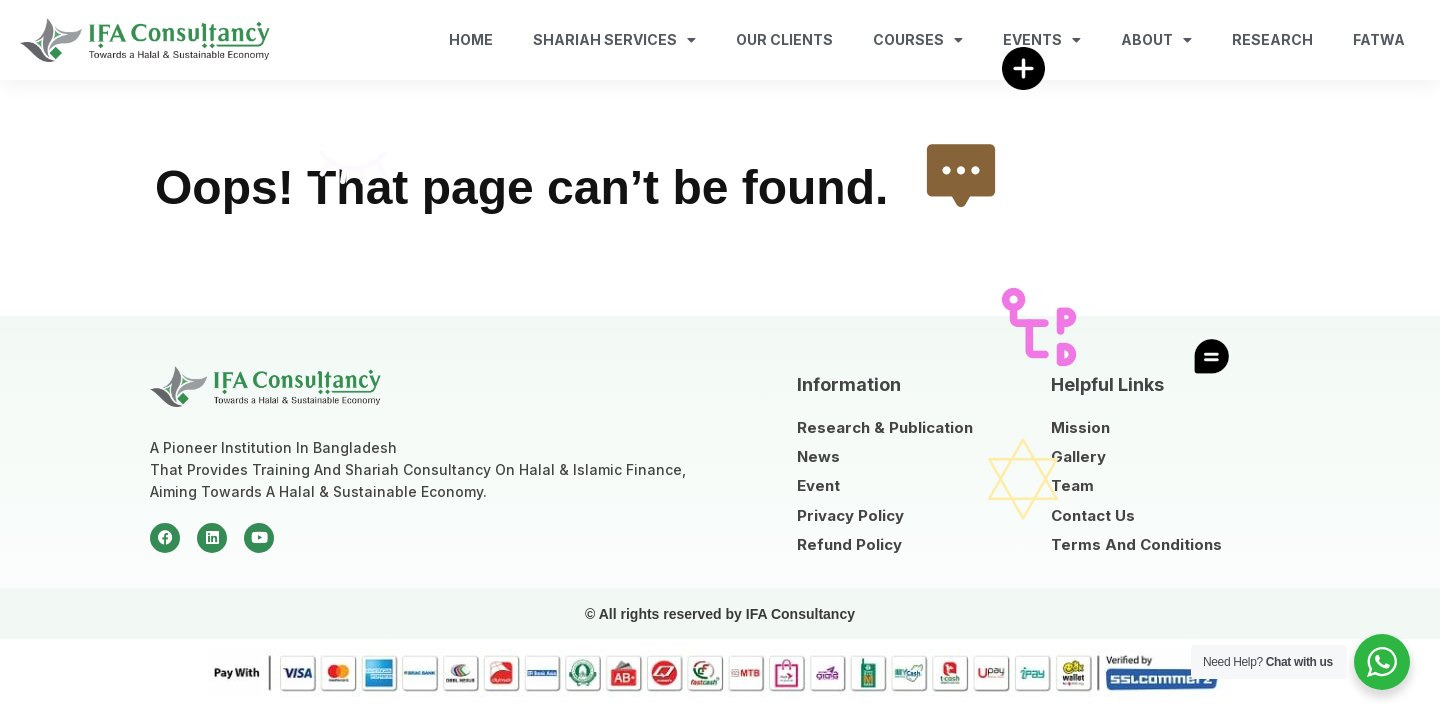 The height and width of the screenshot is (720, 1440). Describe the element at coordinates (1023, 479) in the screenshot. I see `indicates Jewish religious content or services` at that location.